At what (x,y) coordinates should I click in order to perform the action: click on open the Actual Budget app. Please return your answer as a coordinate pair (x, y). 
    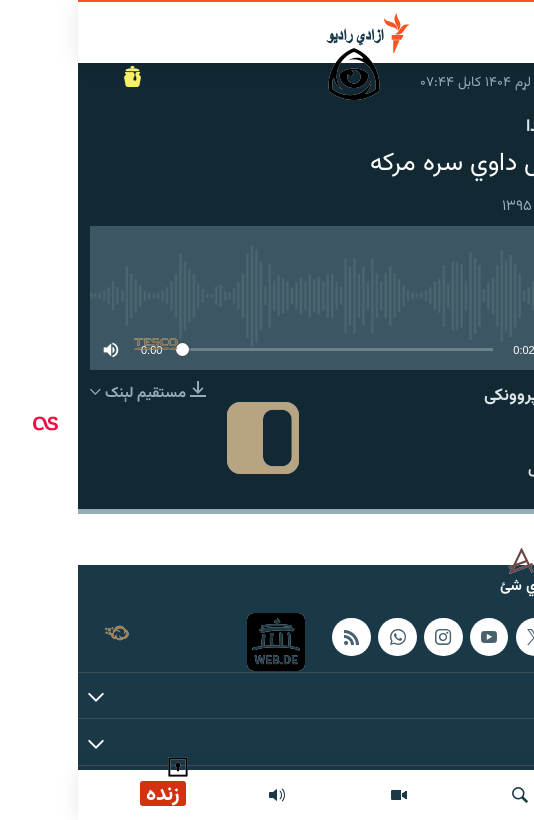
    Looking at the image, I should click on (521, 561).